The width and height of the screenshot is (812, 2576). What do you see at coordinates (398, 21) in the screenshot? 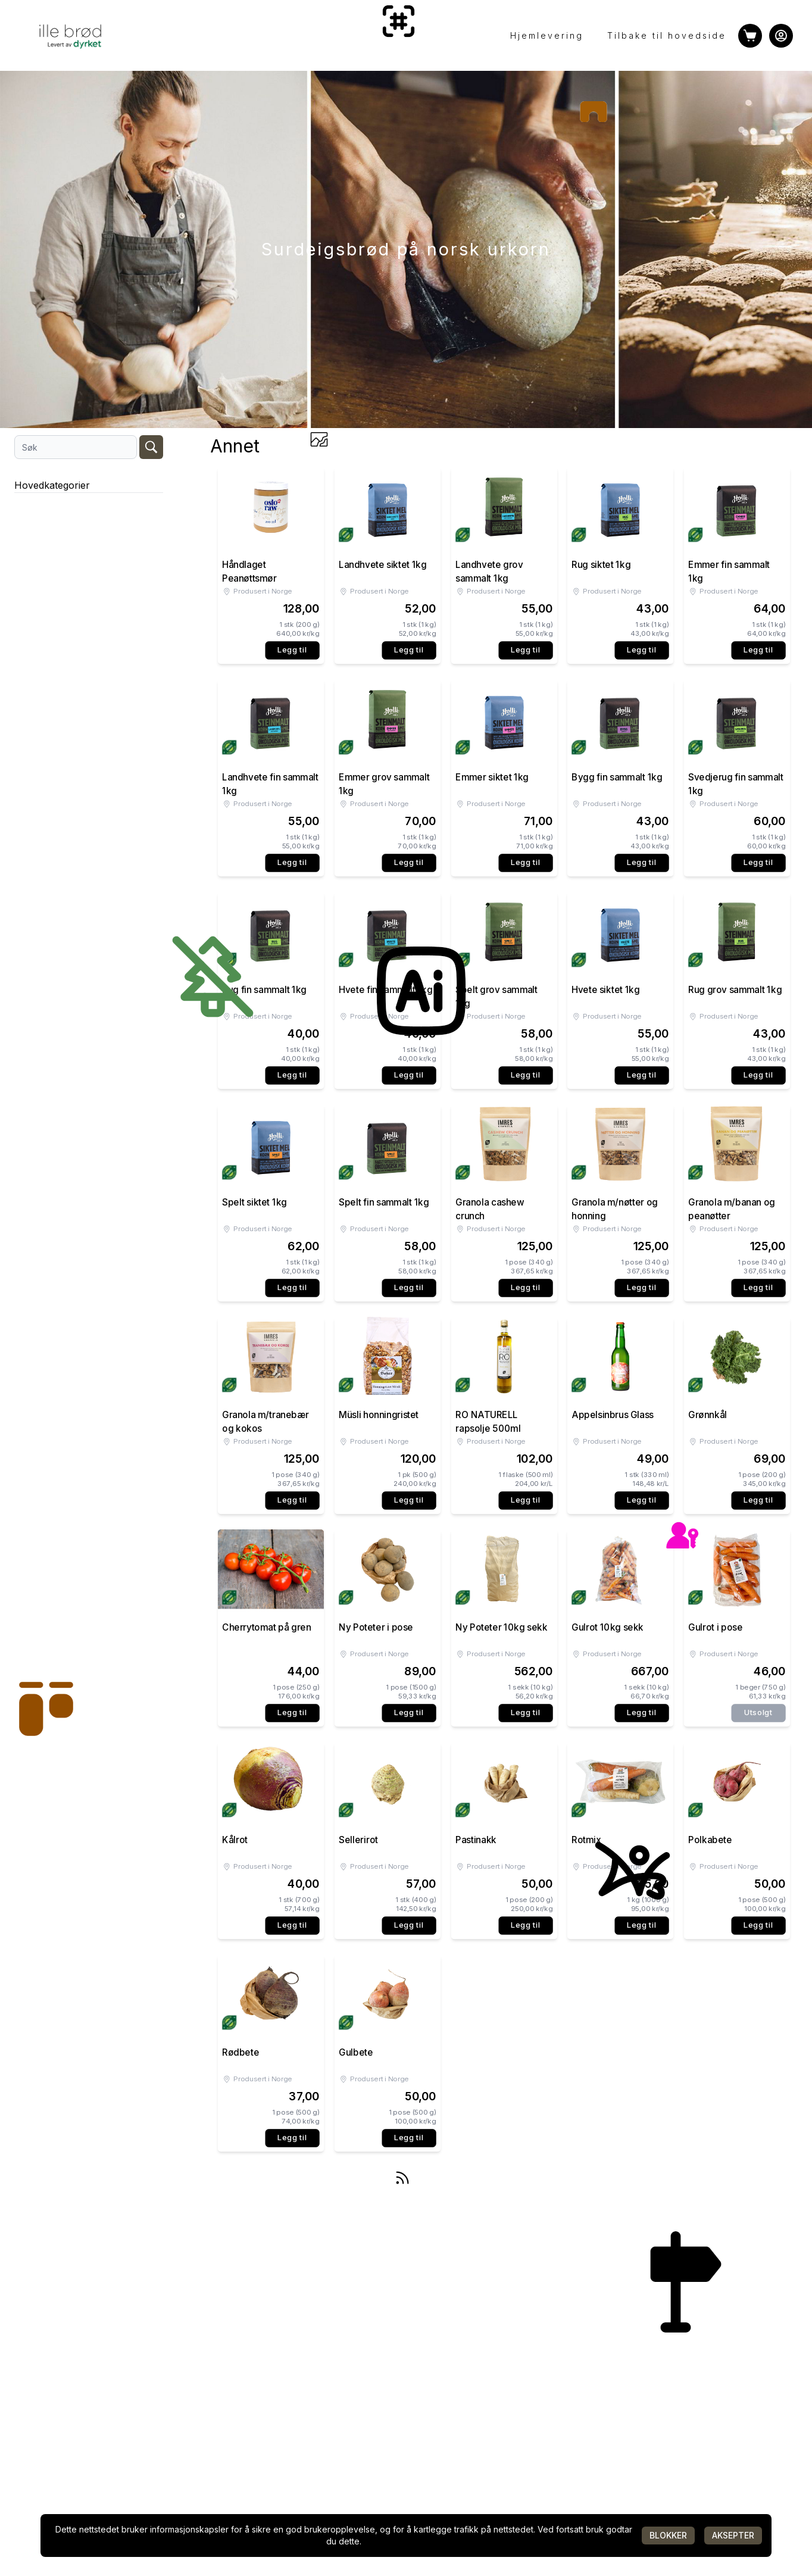
I see `scan a QR code or barcode` at bounding box center [398, 21].